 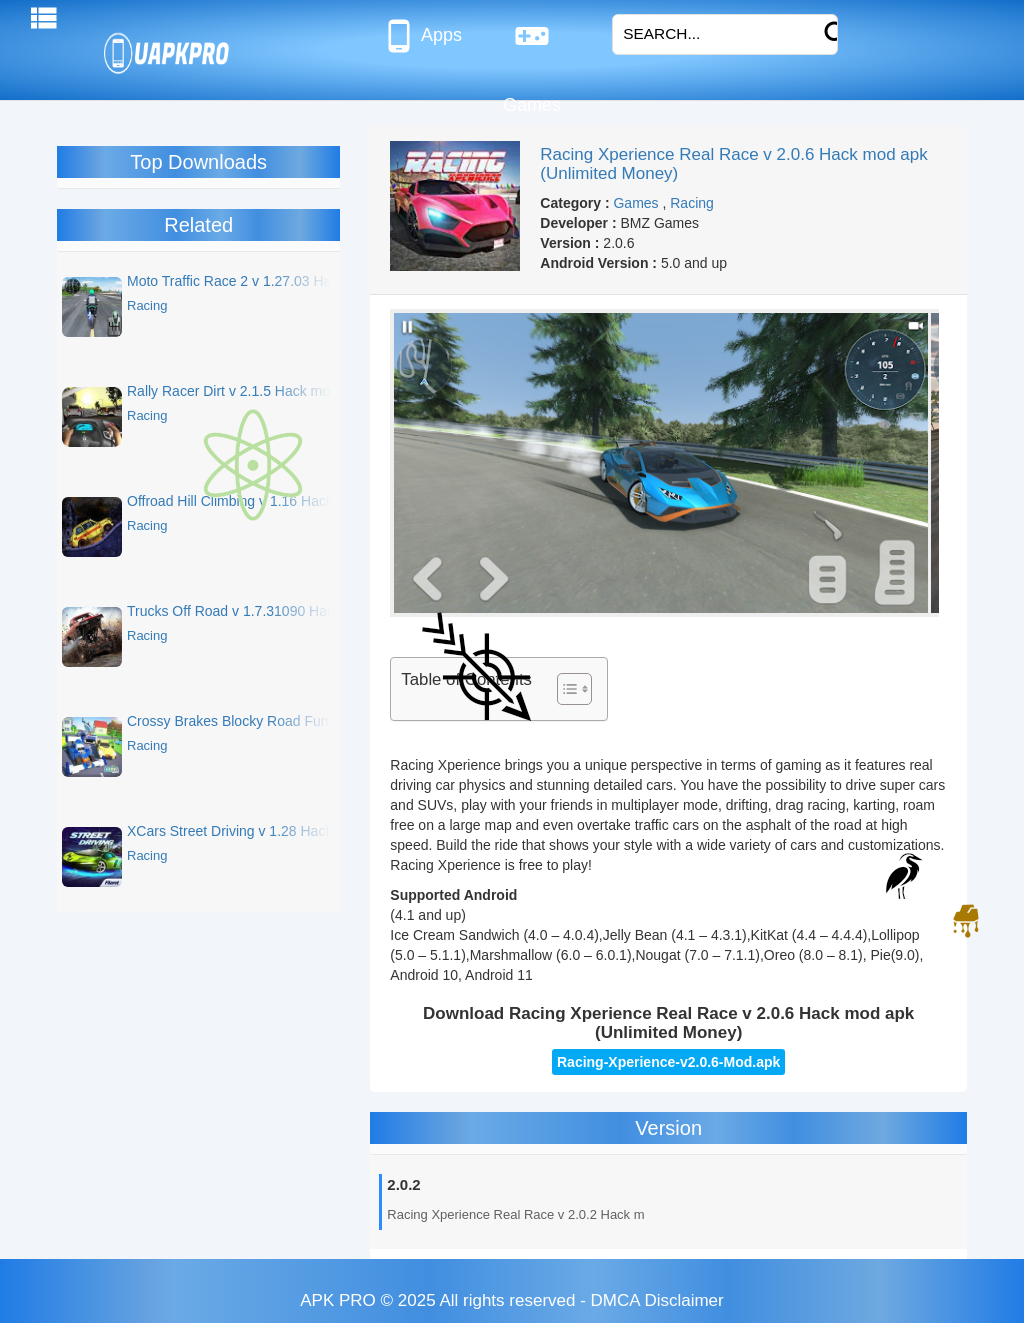 What do you see at coordinates (967, 921) in the screenshot?
I see `indicates a cave or cavern environment` at bounding box center [967, 921].